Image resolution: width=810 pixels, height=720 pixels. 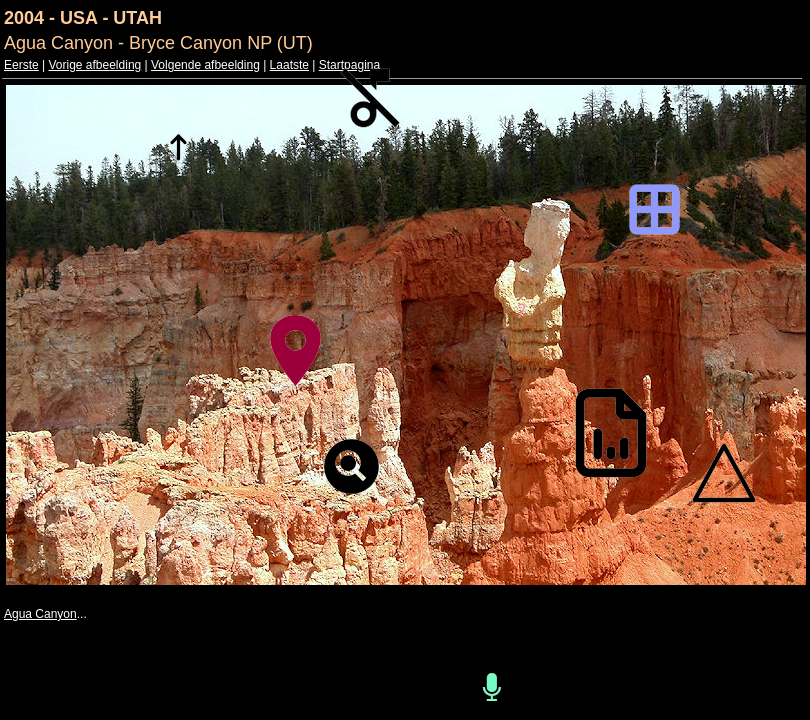 What do you see at coordinates (178, 147) in the screenshot?
I see `move item up in a list` at bounding box center [178, 147].